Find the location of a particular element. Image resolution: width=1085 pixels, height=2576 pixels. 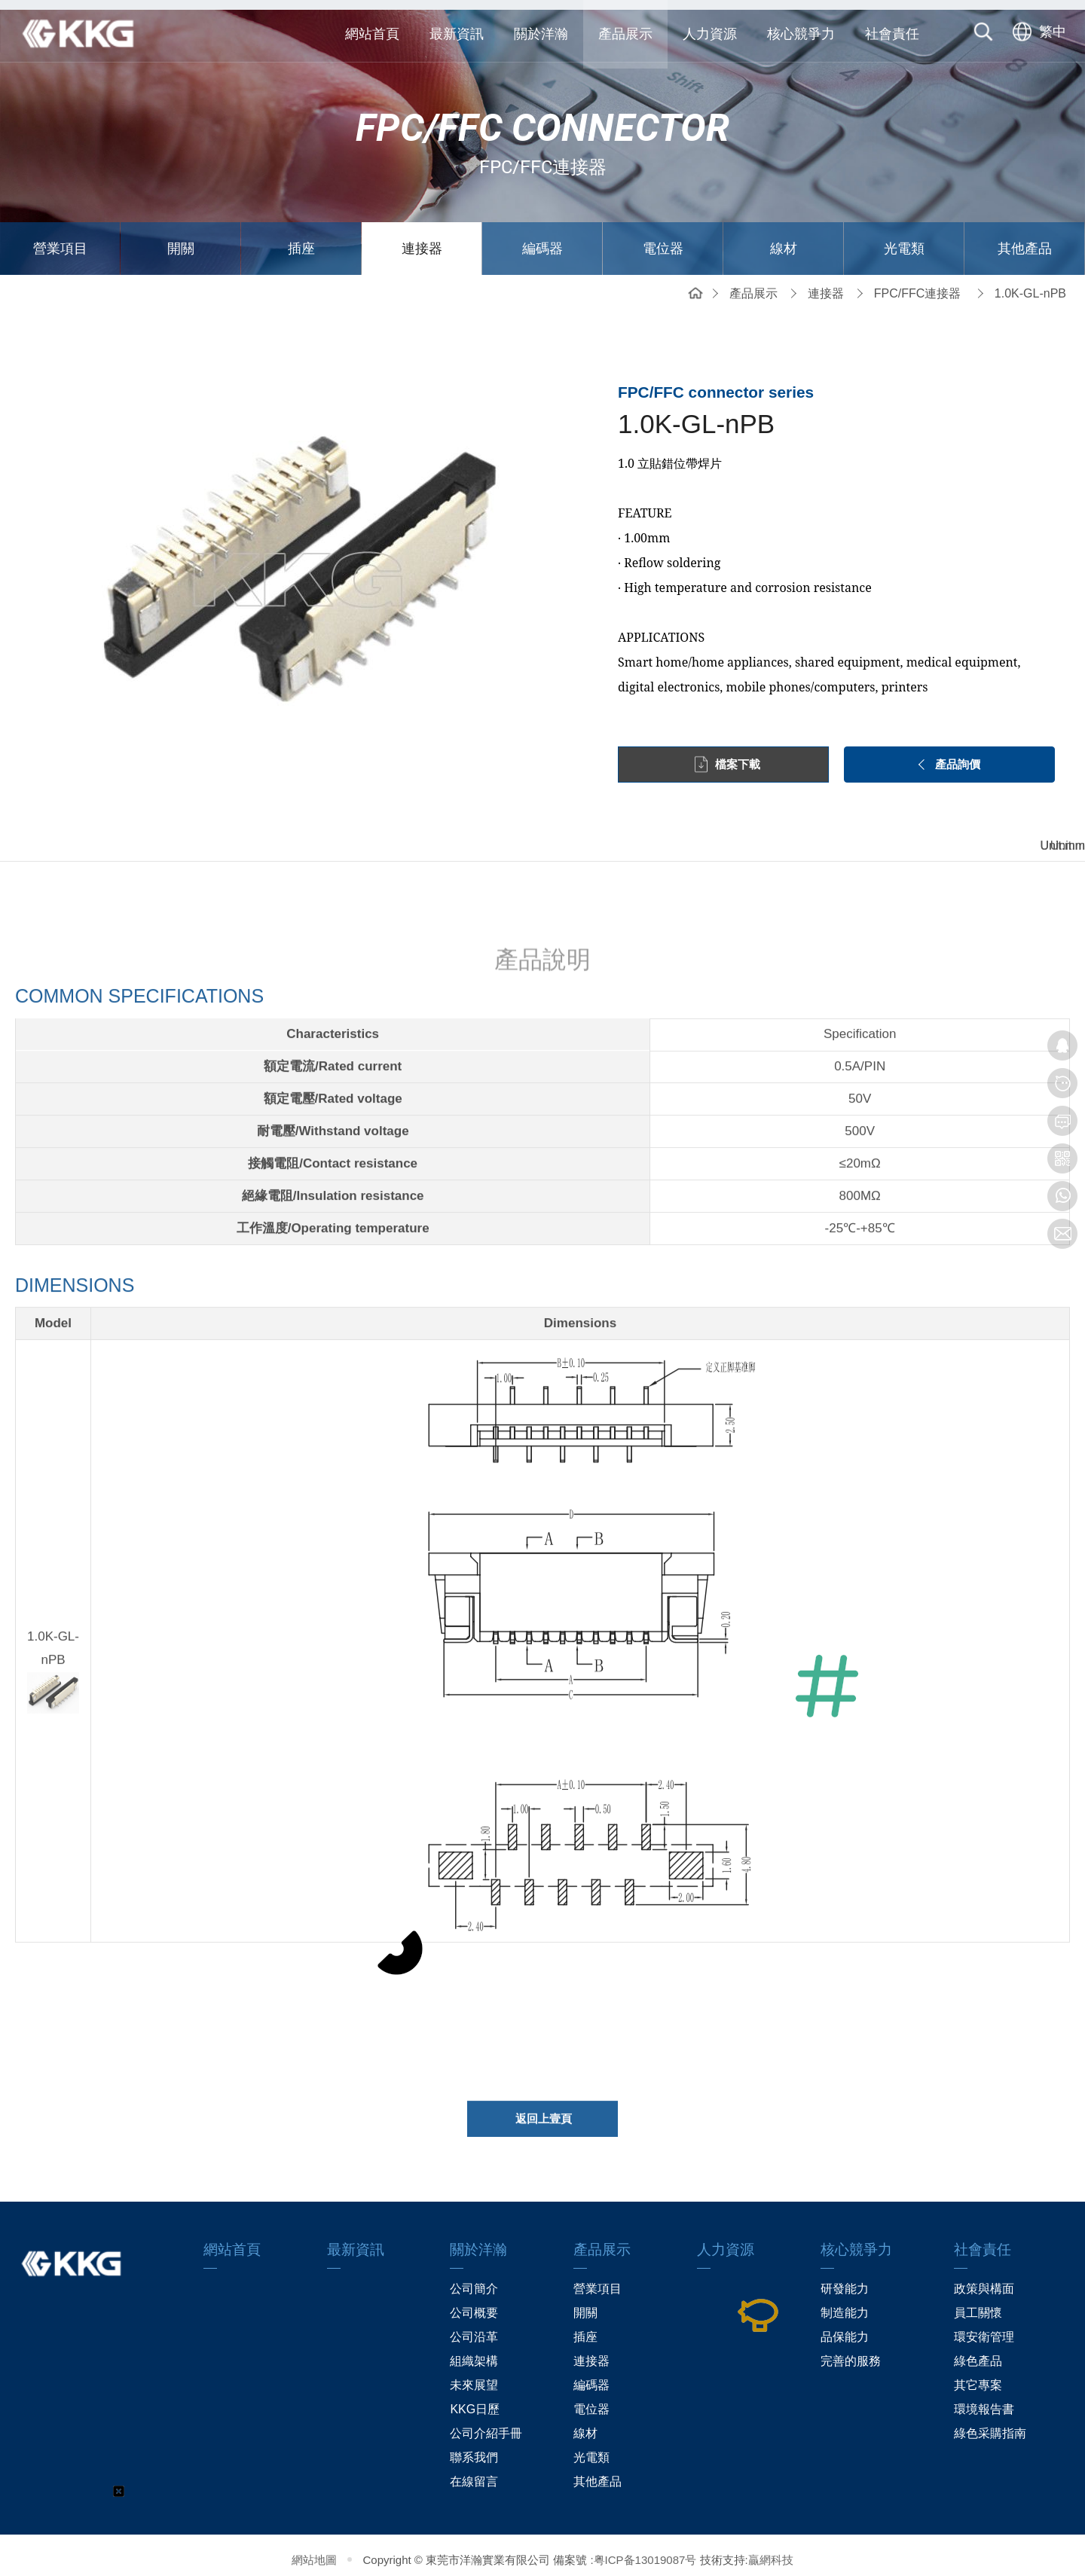

close or dismiss a window is located at coordinates (118, 2491).